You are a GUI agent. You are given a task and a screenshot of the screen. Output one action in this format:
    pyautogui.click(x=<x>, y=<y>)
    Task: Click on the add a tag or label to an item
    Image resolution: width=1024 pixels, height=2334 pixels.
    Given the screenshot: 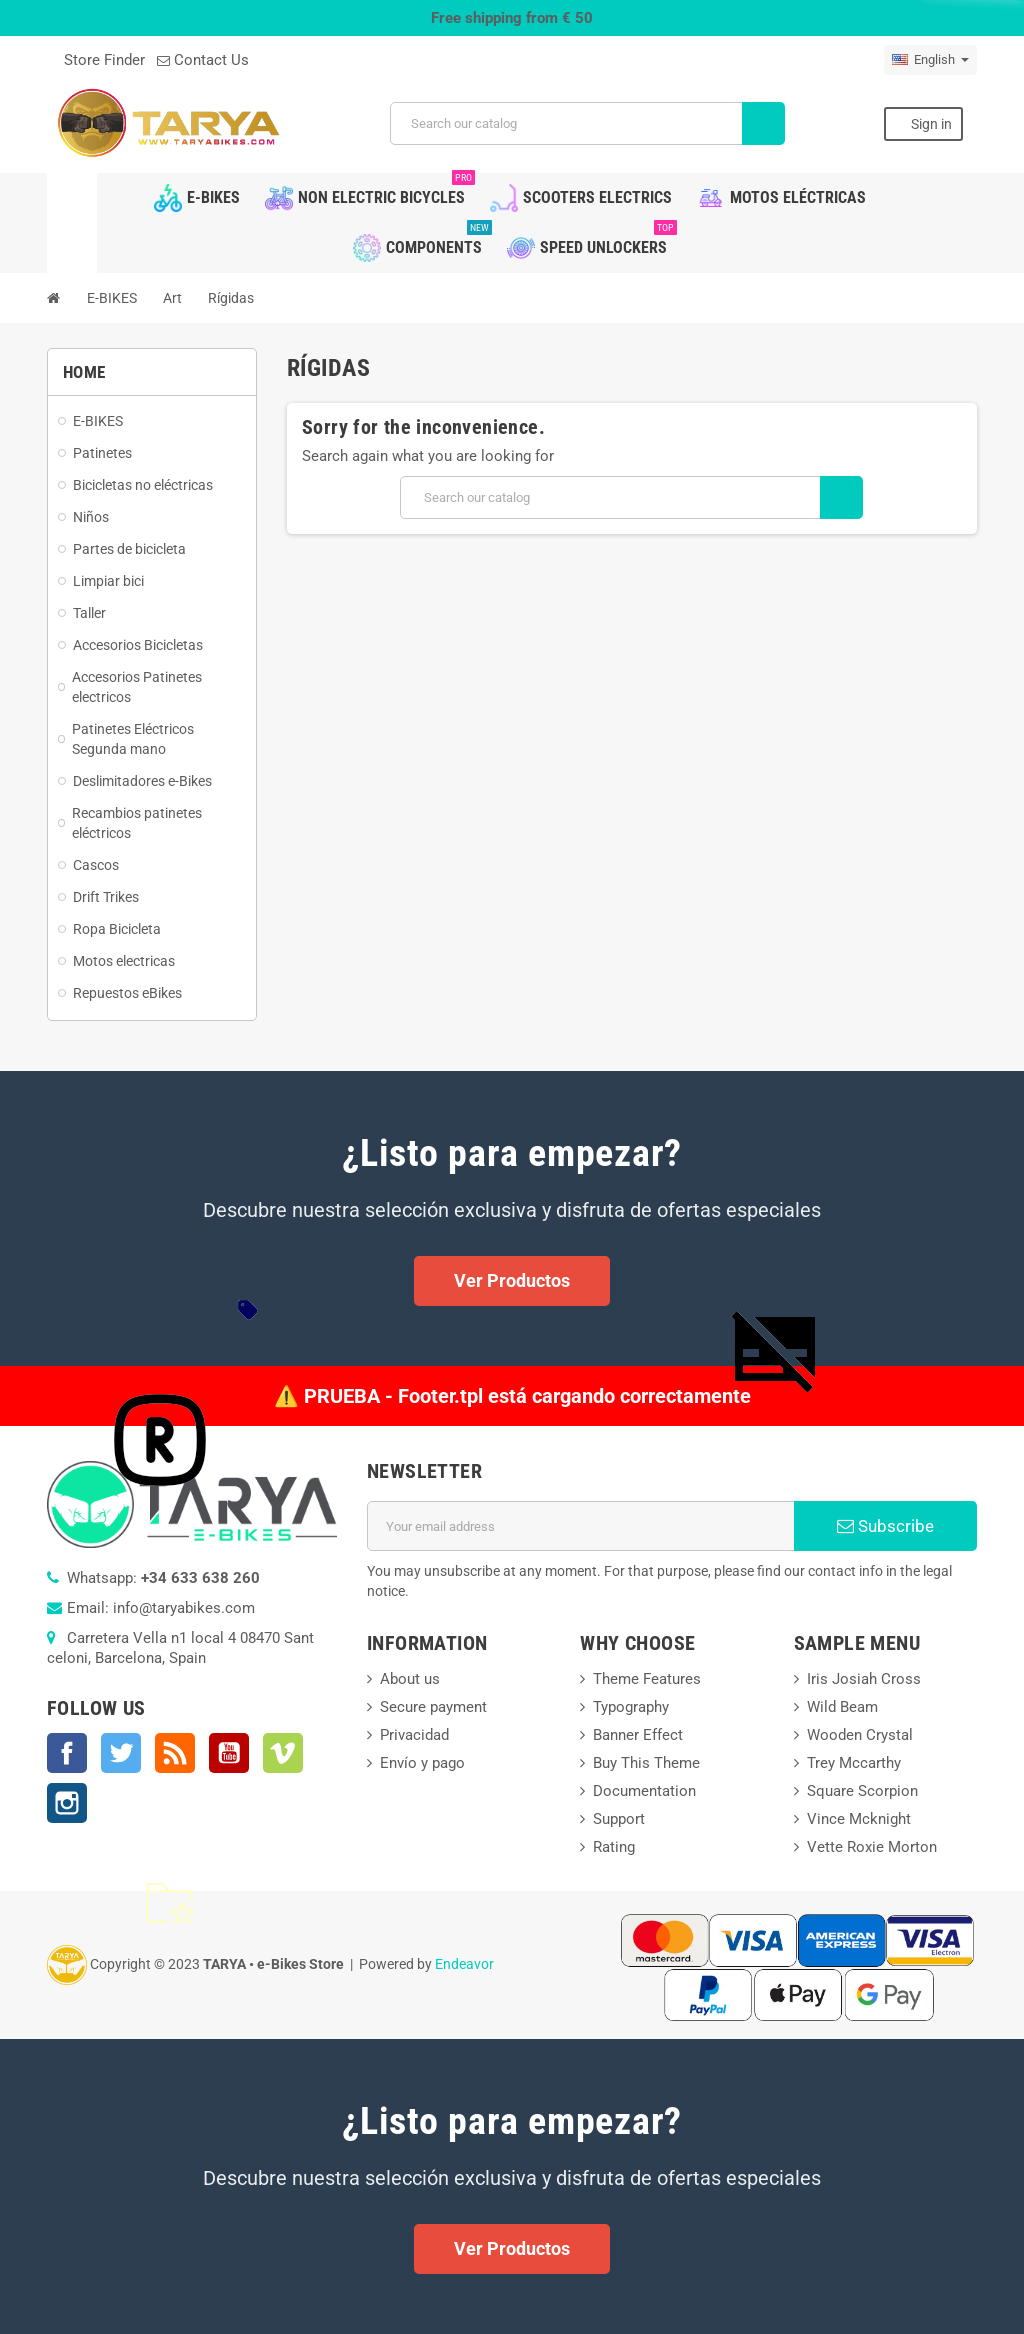 What is the action you would take?
    pyautogui.click(x=247, y=1309)
    